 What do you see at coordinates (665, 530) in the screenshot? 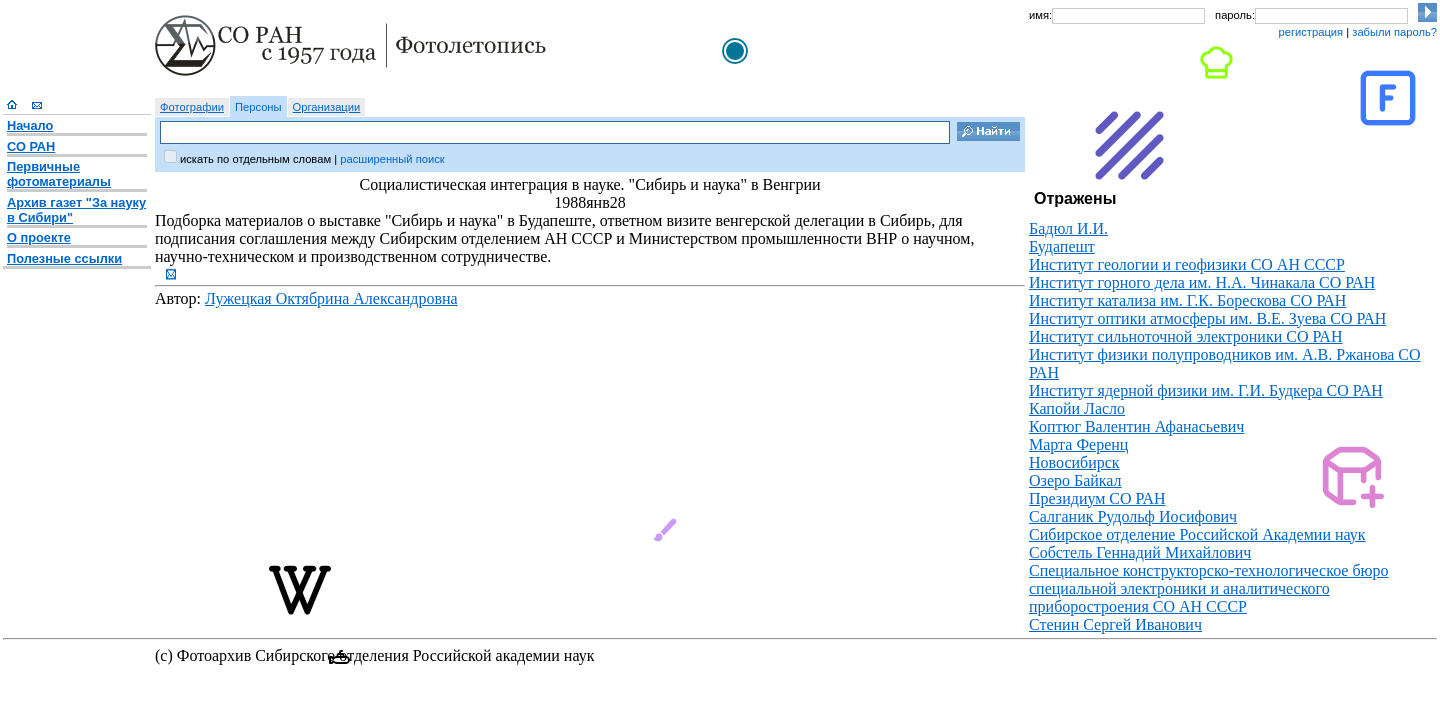
I see `access drawing or painting tools` at bounding box center [665, 530].